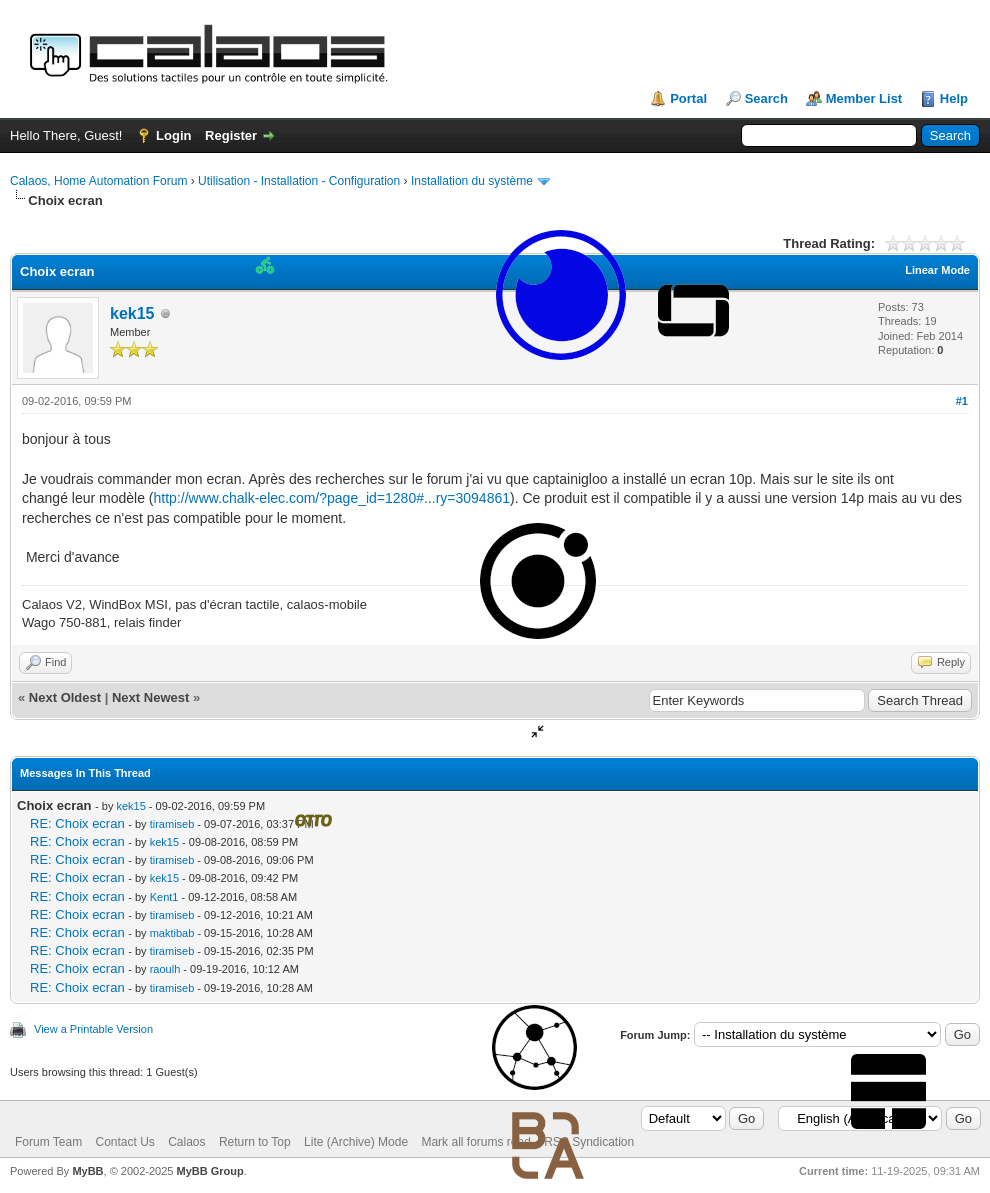  I want to click on open insomnia api client, so click(561, 295).